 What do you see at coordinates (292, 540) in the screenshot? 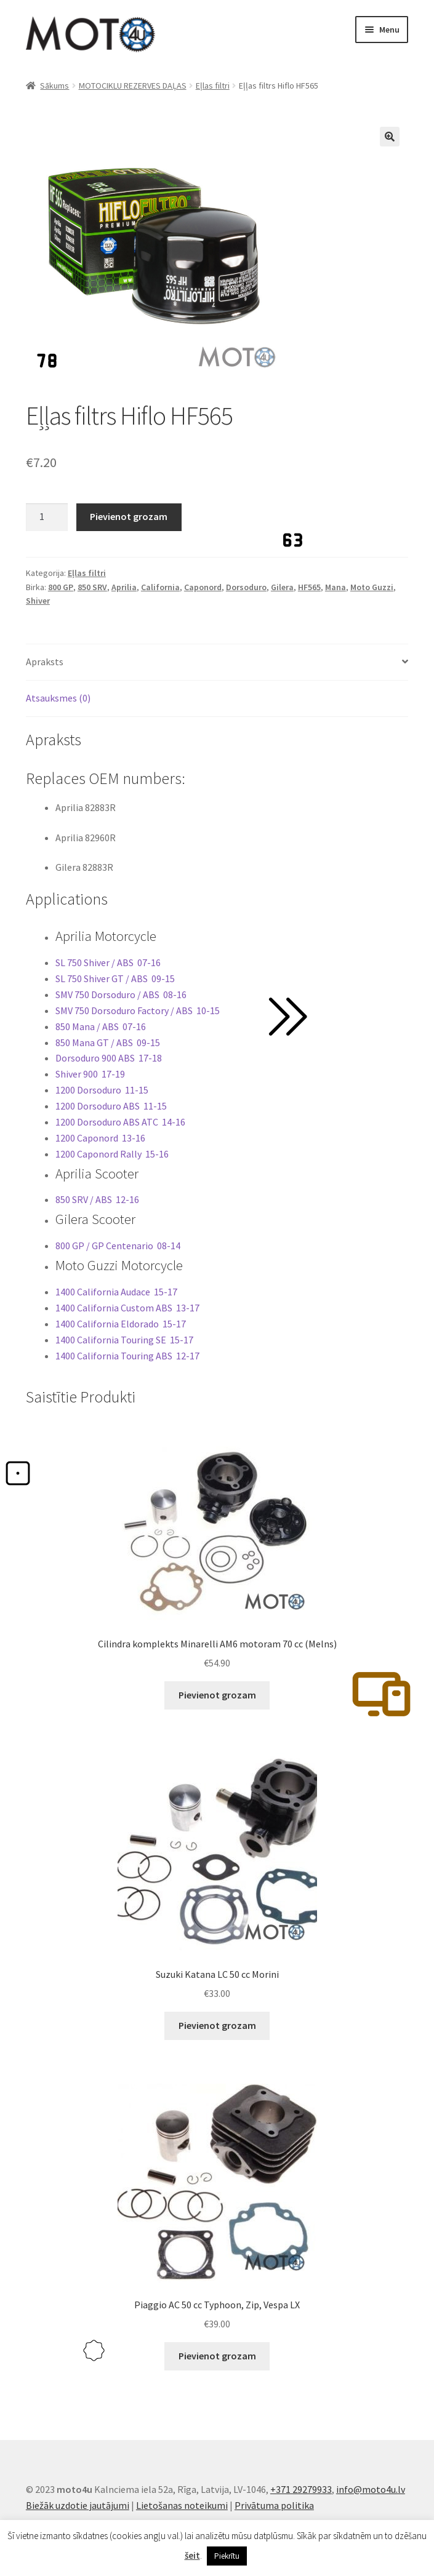
I see `displays the number 63 as a label or identifier` at bounding box center [292, 540].